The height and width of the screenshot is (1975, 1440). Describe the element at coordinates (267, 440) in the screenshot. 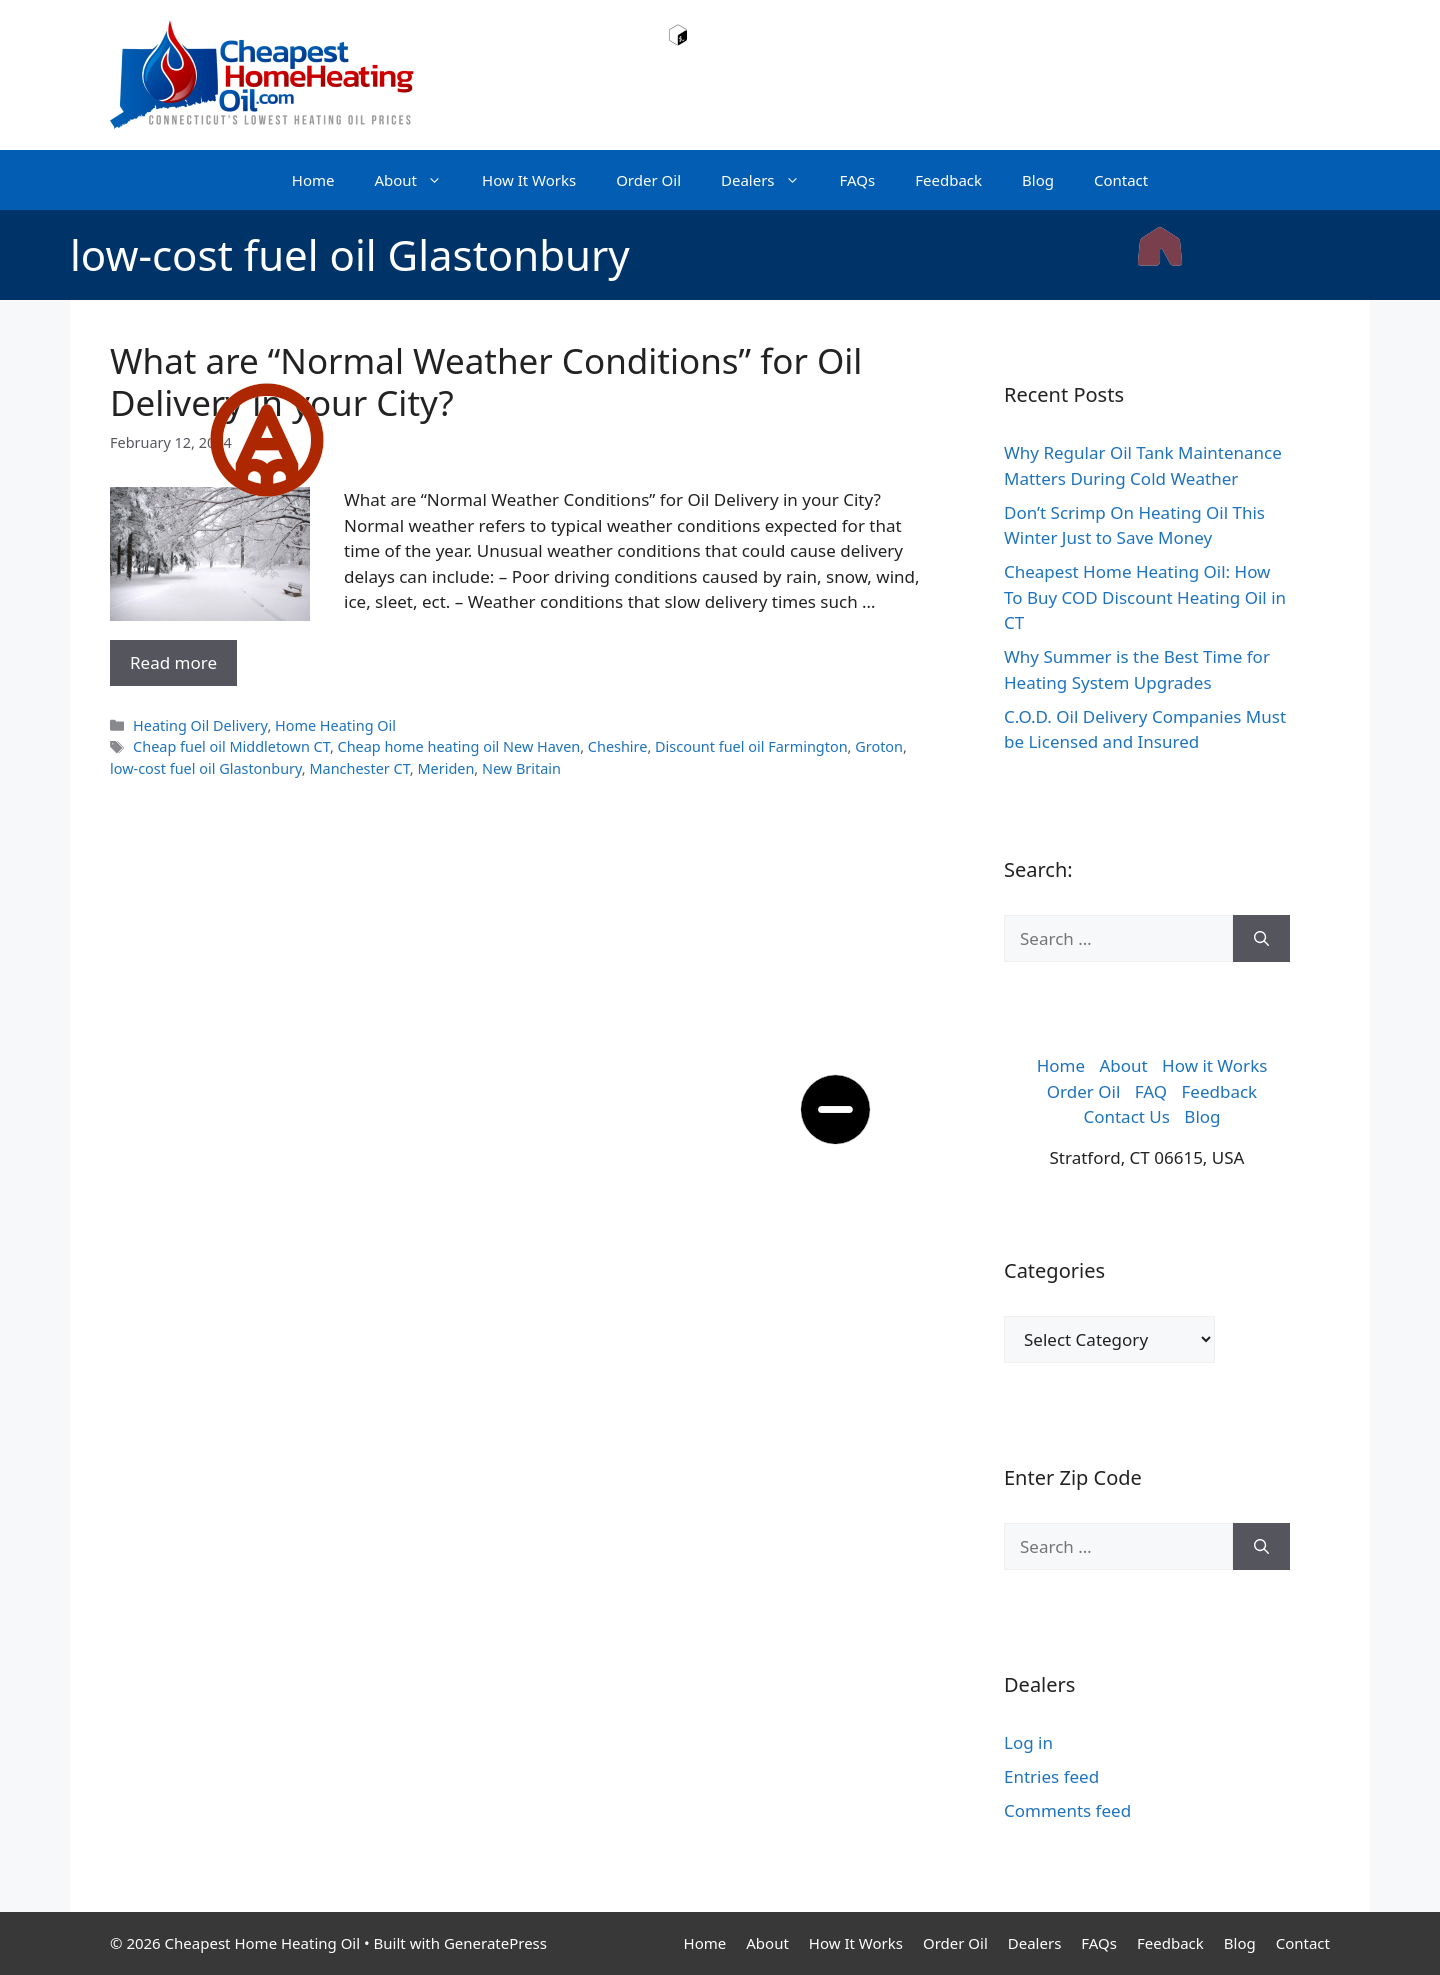

I see `edit or modify content` at that location.